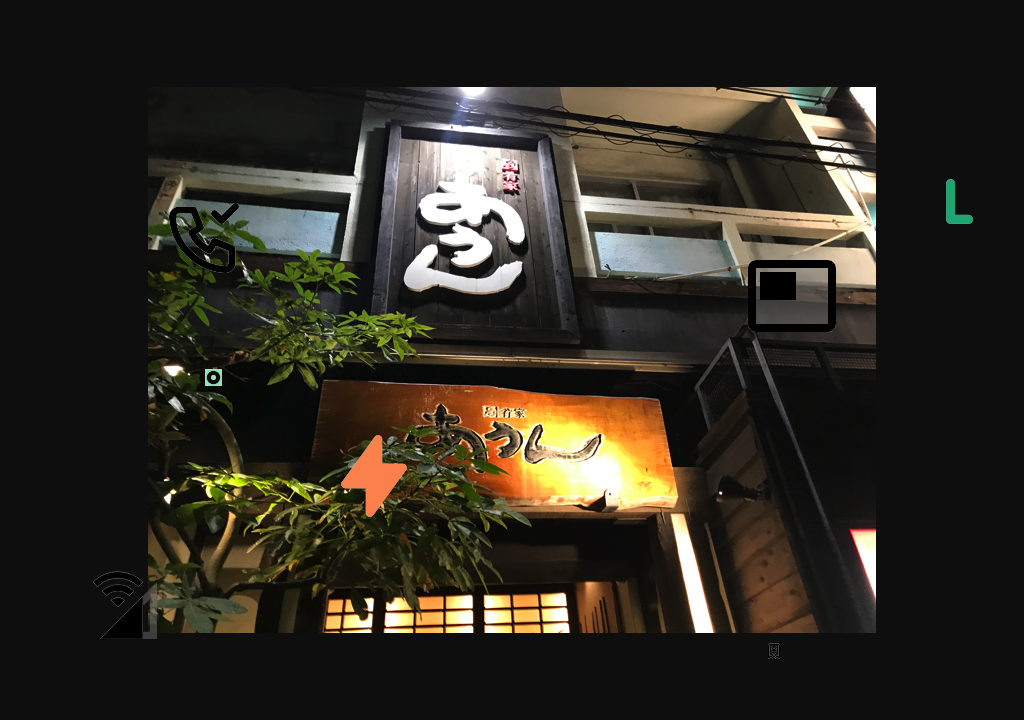  Describe the element at coordinates (213, 377) in the screenshot. I see `view music album or collection` at that location.